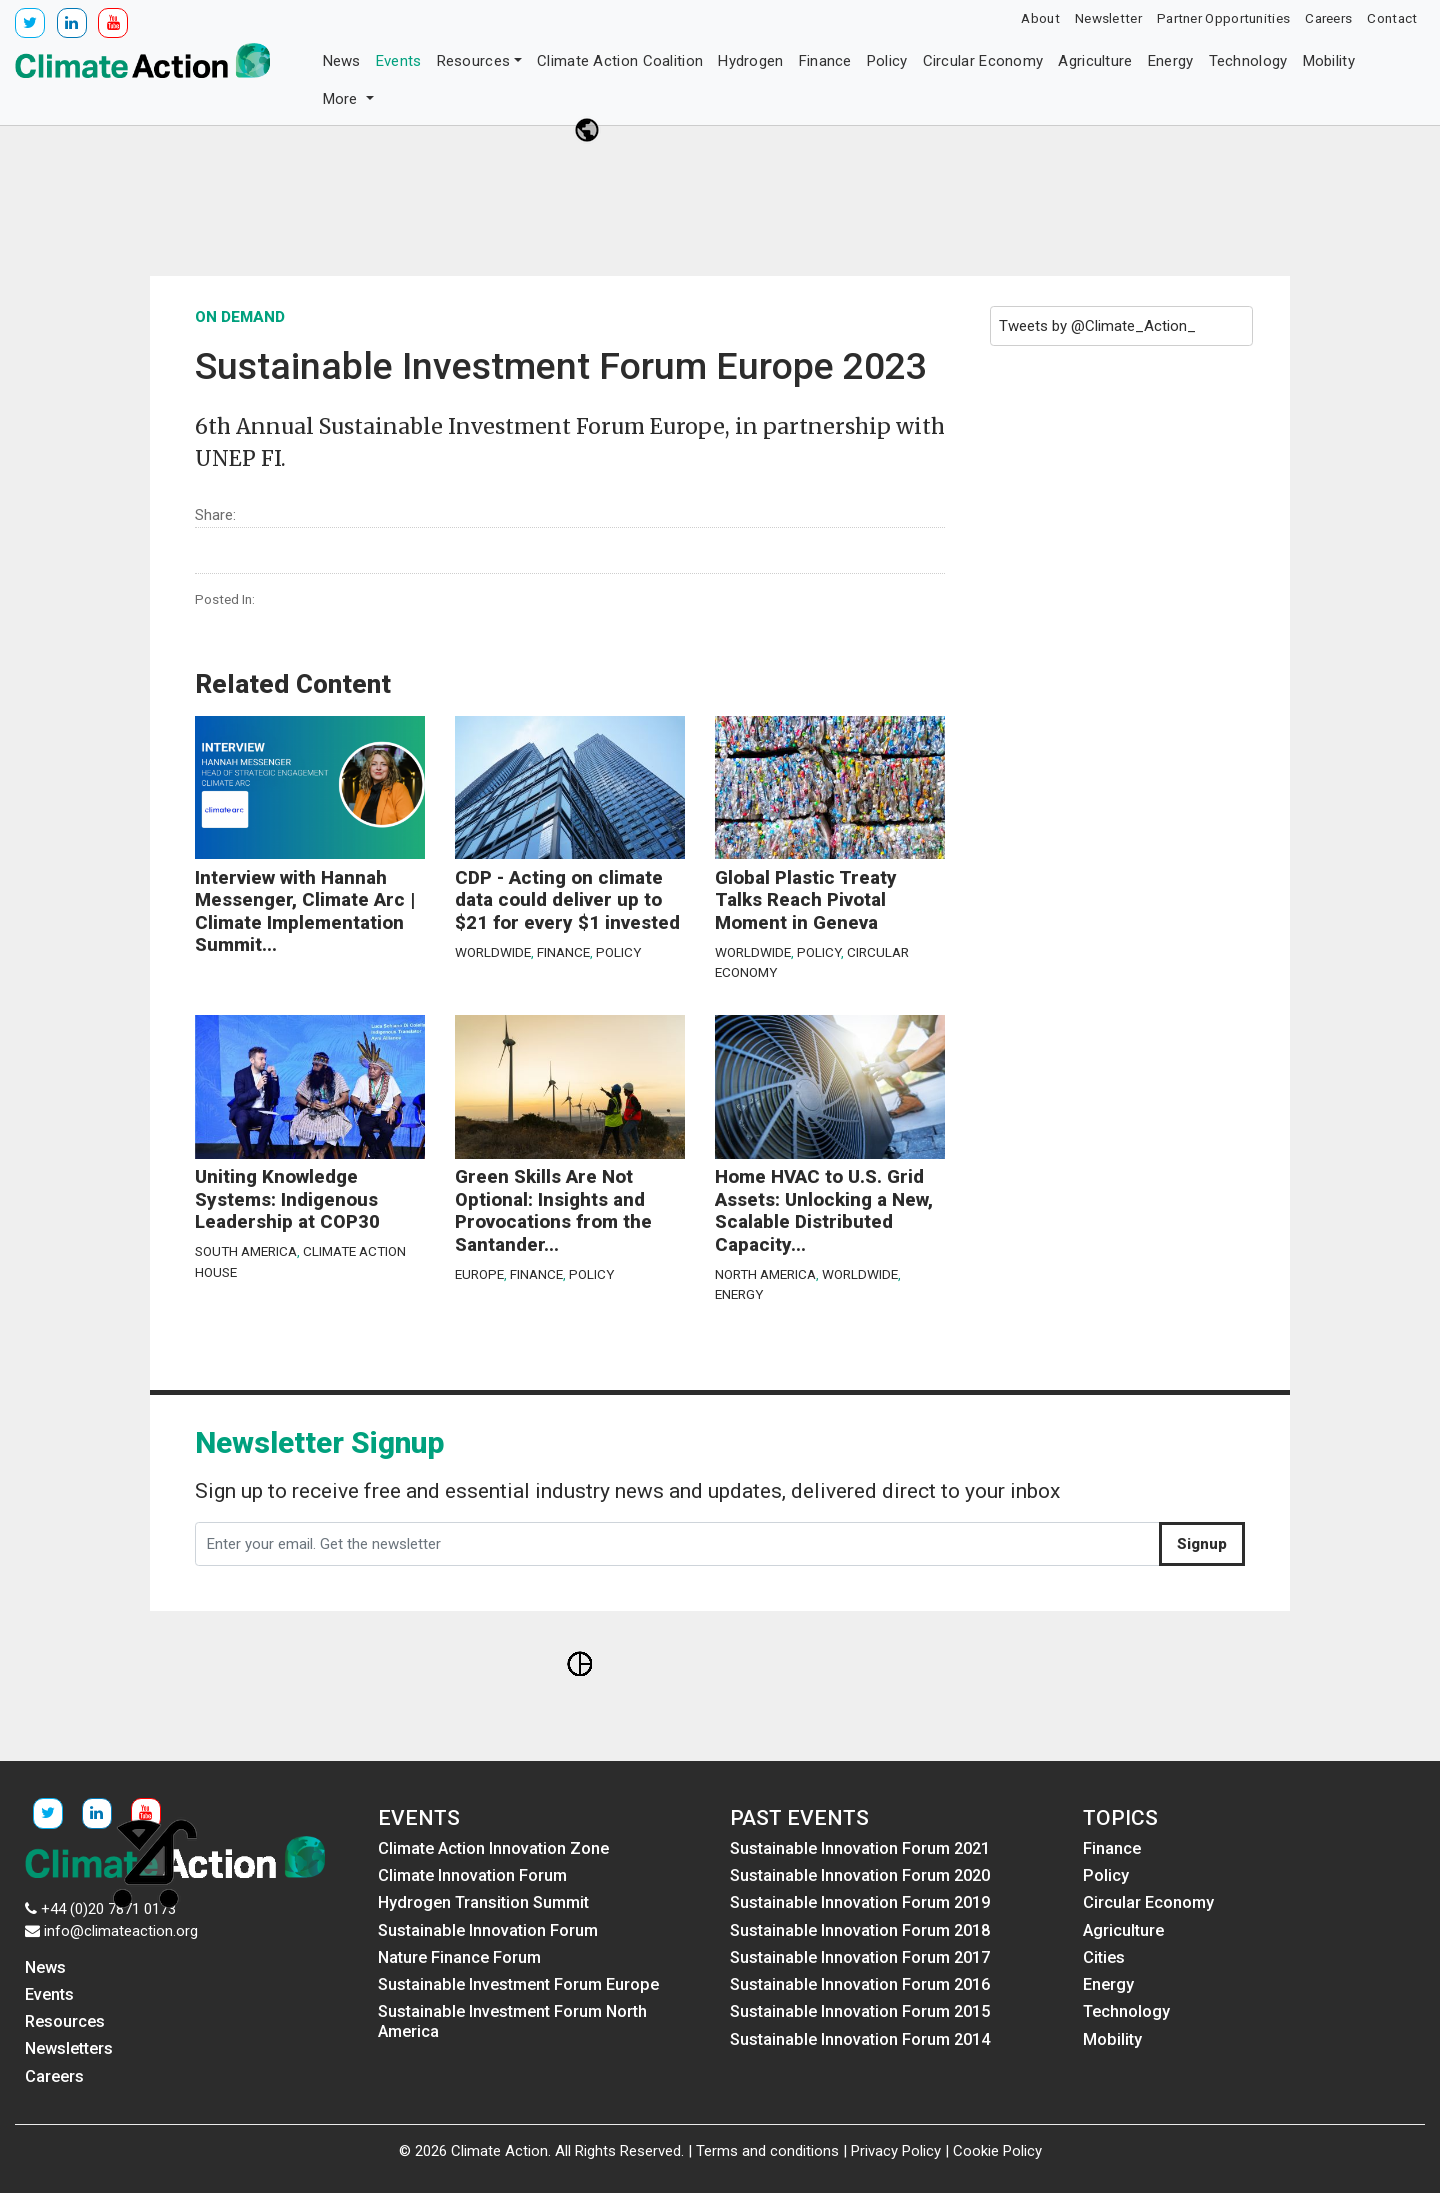 Image resolution: width=1440 pixels, height=2193 pixels. What do you see at coordinates (150, 1861) in the screenshot?
I see `find stroller-friendly or family amenities` at bounding box center [150, 1861].